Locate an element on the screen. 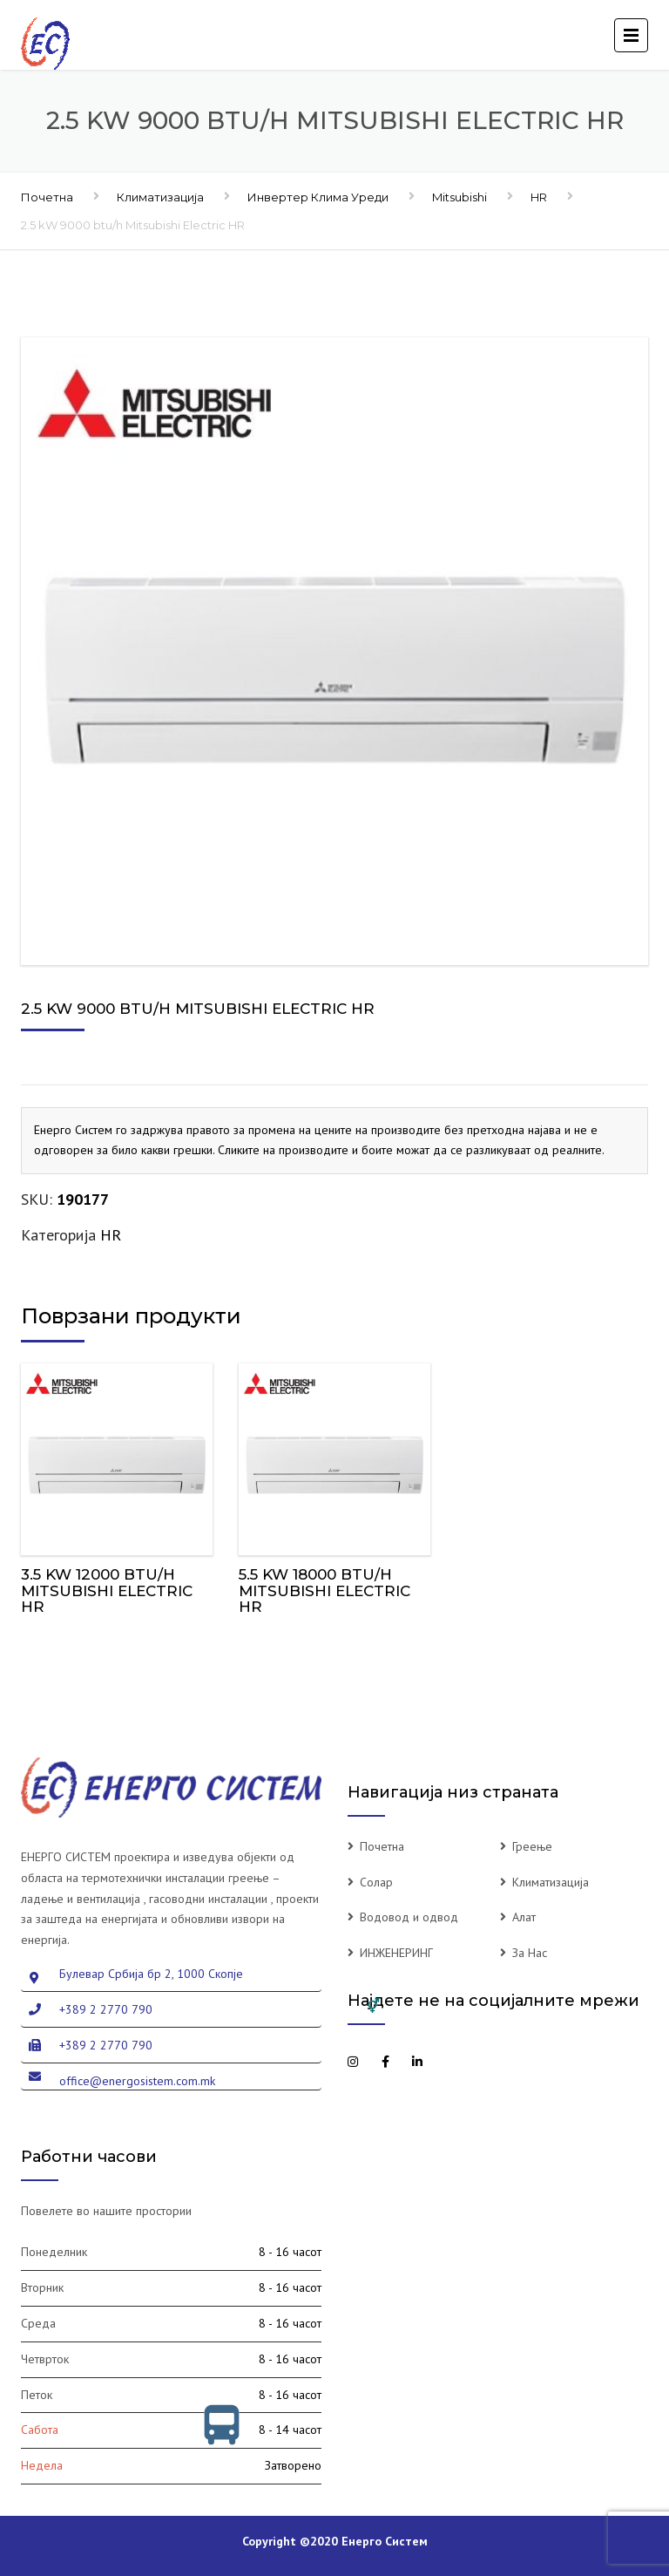 The height and width of the screenshot is (2576, 669). indicates gender options or selection is located at coordinates (373, 2006).